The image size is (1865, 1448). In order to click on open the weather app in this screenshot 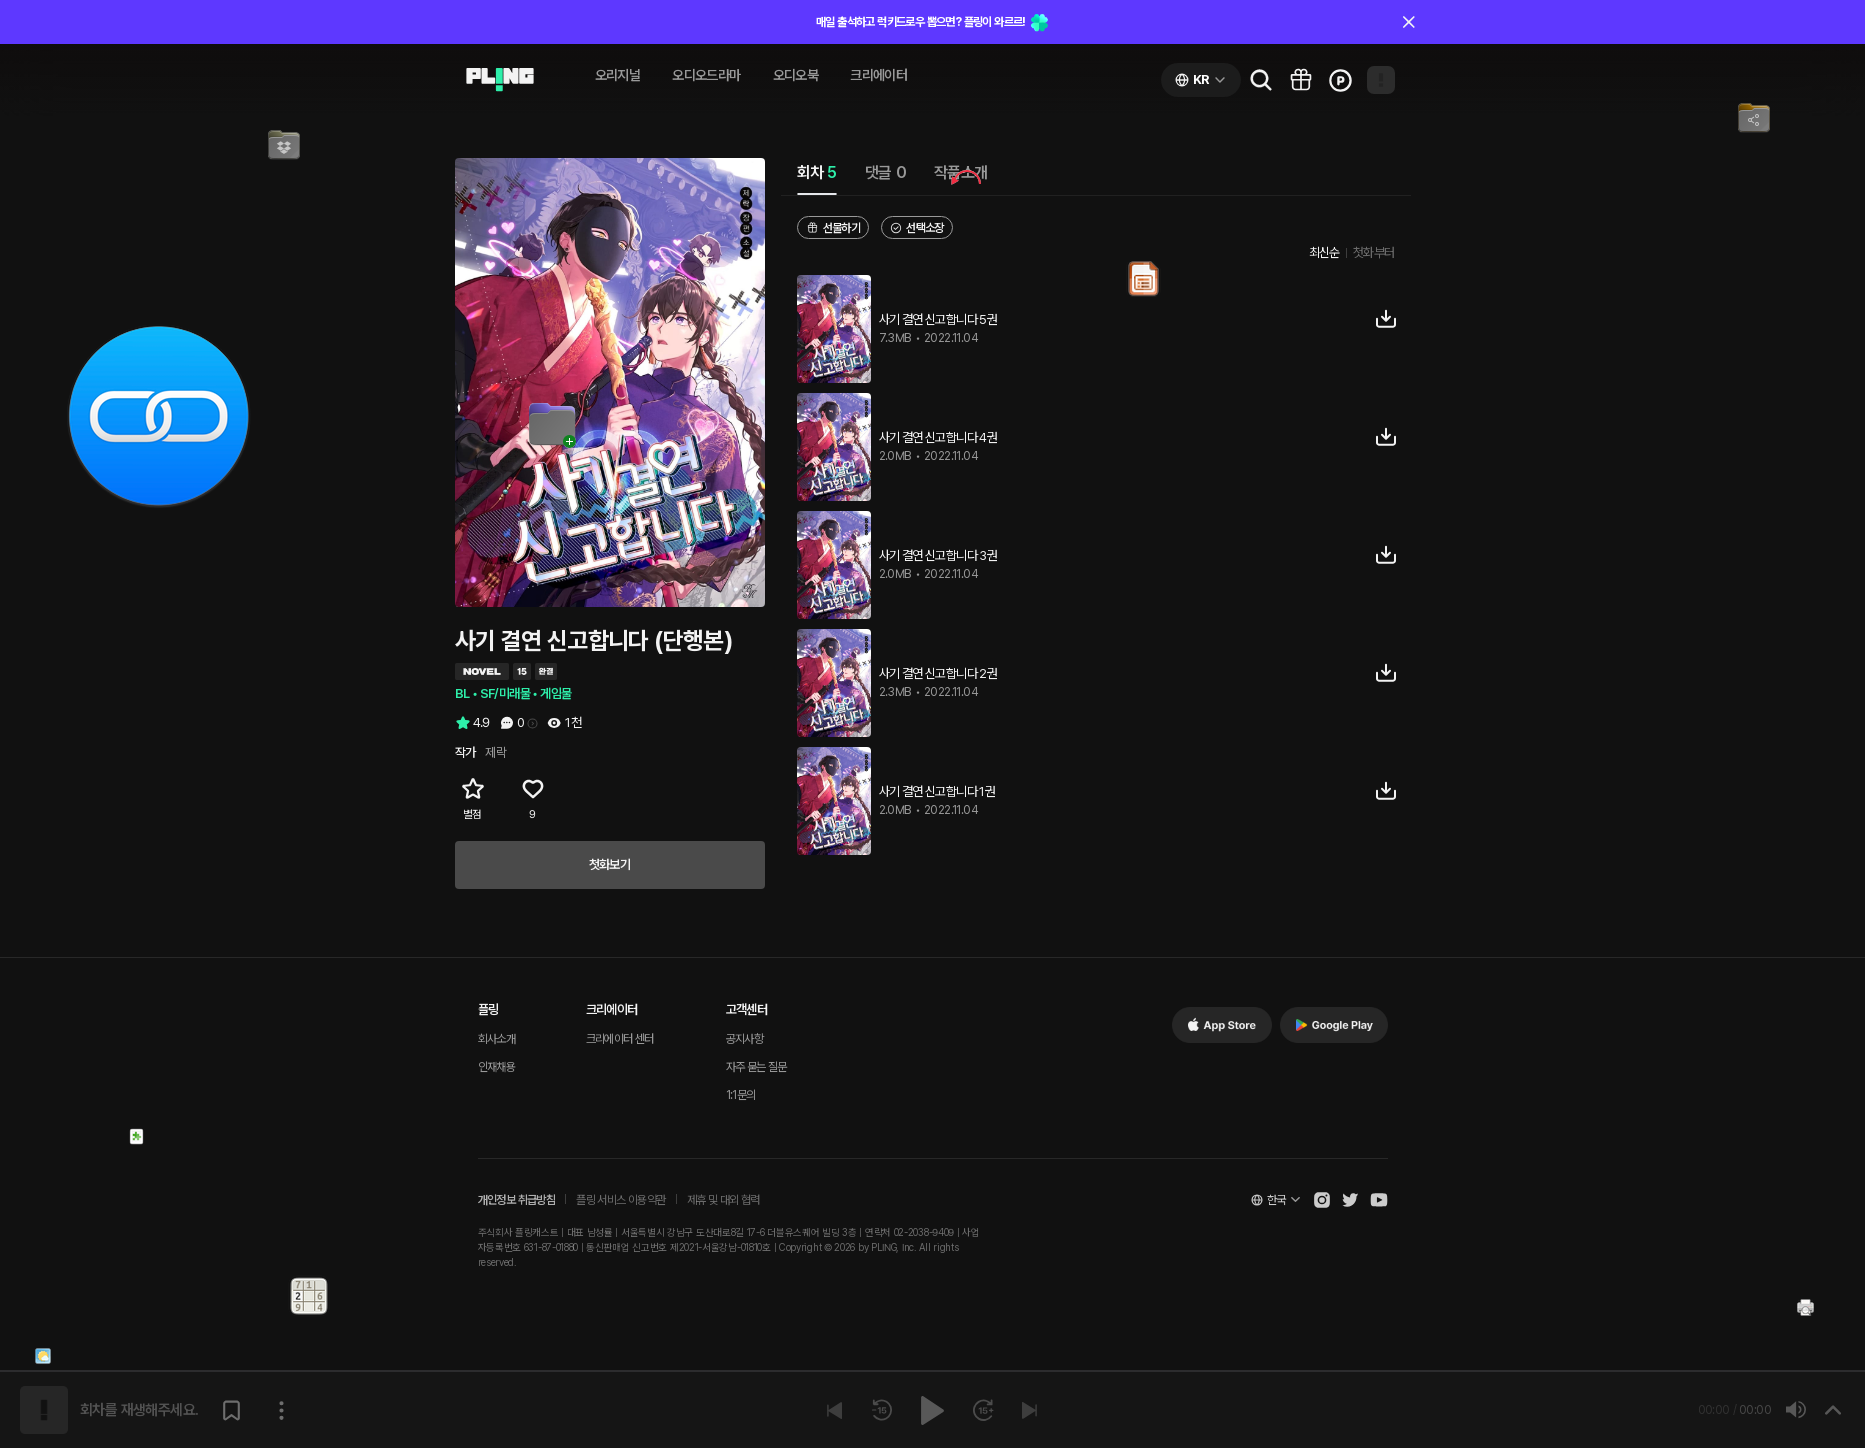, I will do `click(43, 1356)`.